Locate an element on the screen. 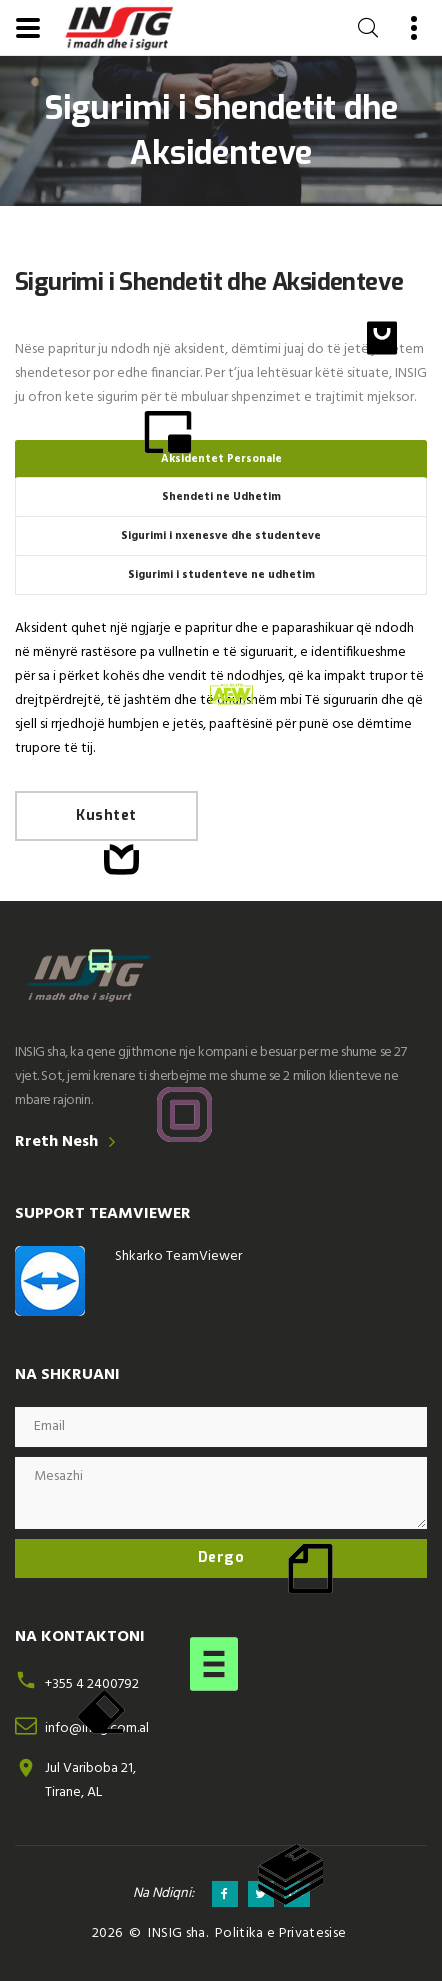  view public transit options is located at coordinates (100, 960).